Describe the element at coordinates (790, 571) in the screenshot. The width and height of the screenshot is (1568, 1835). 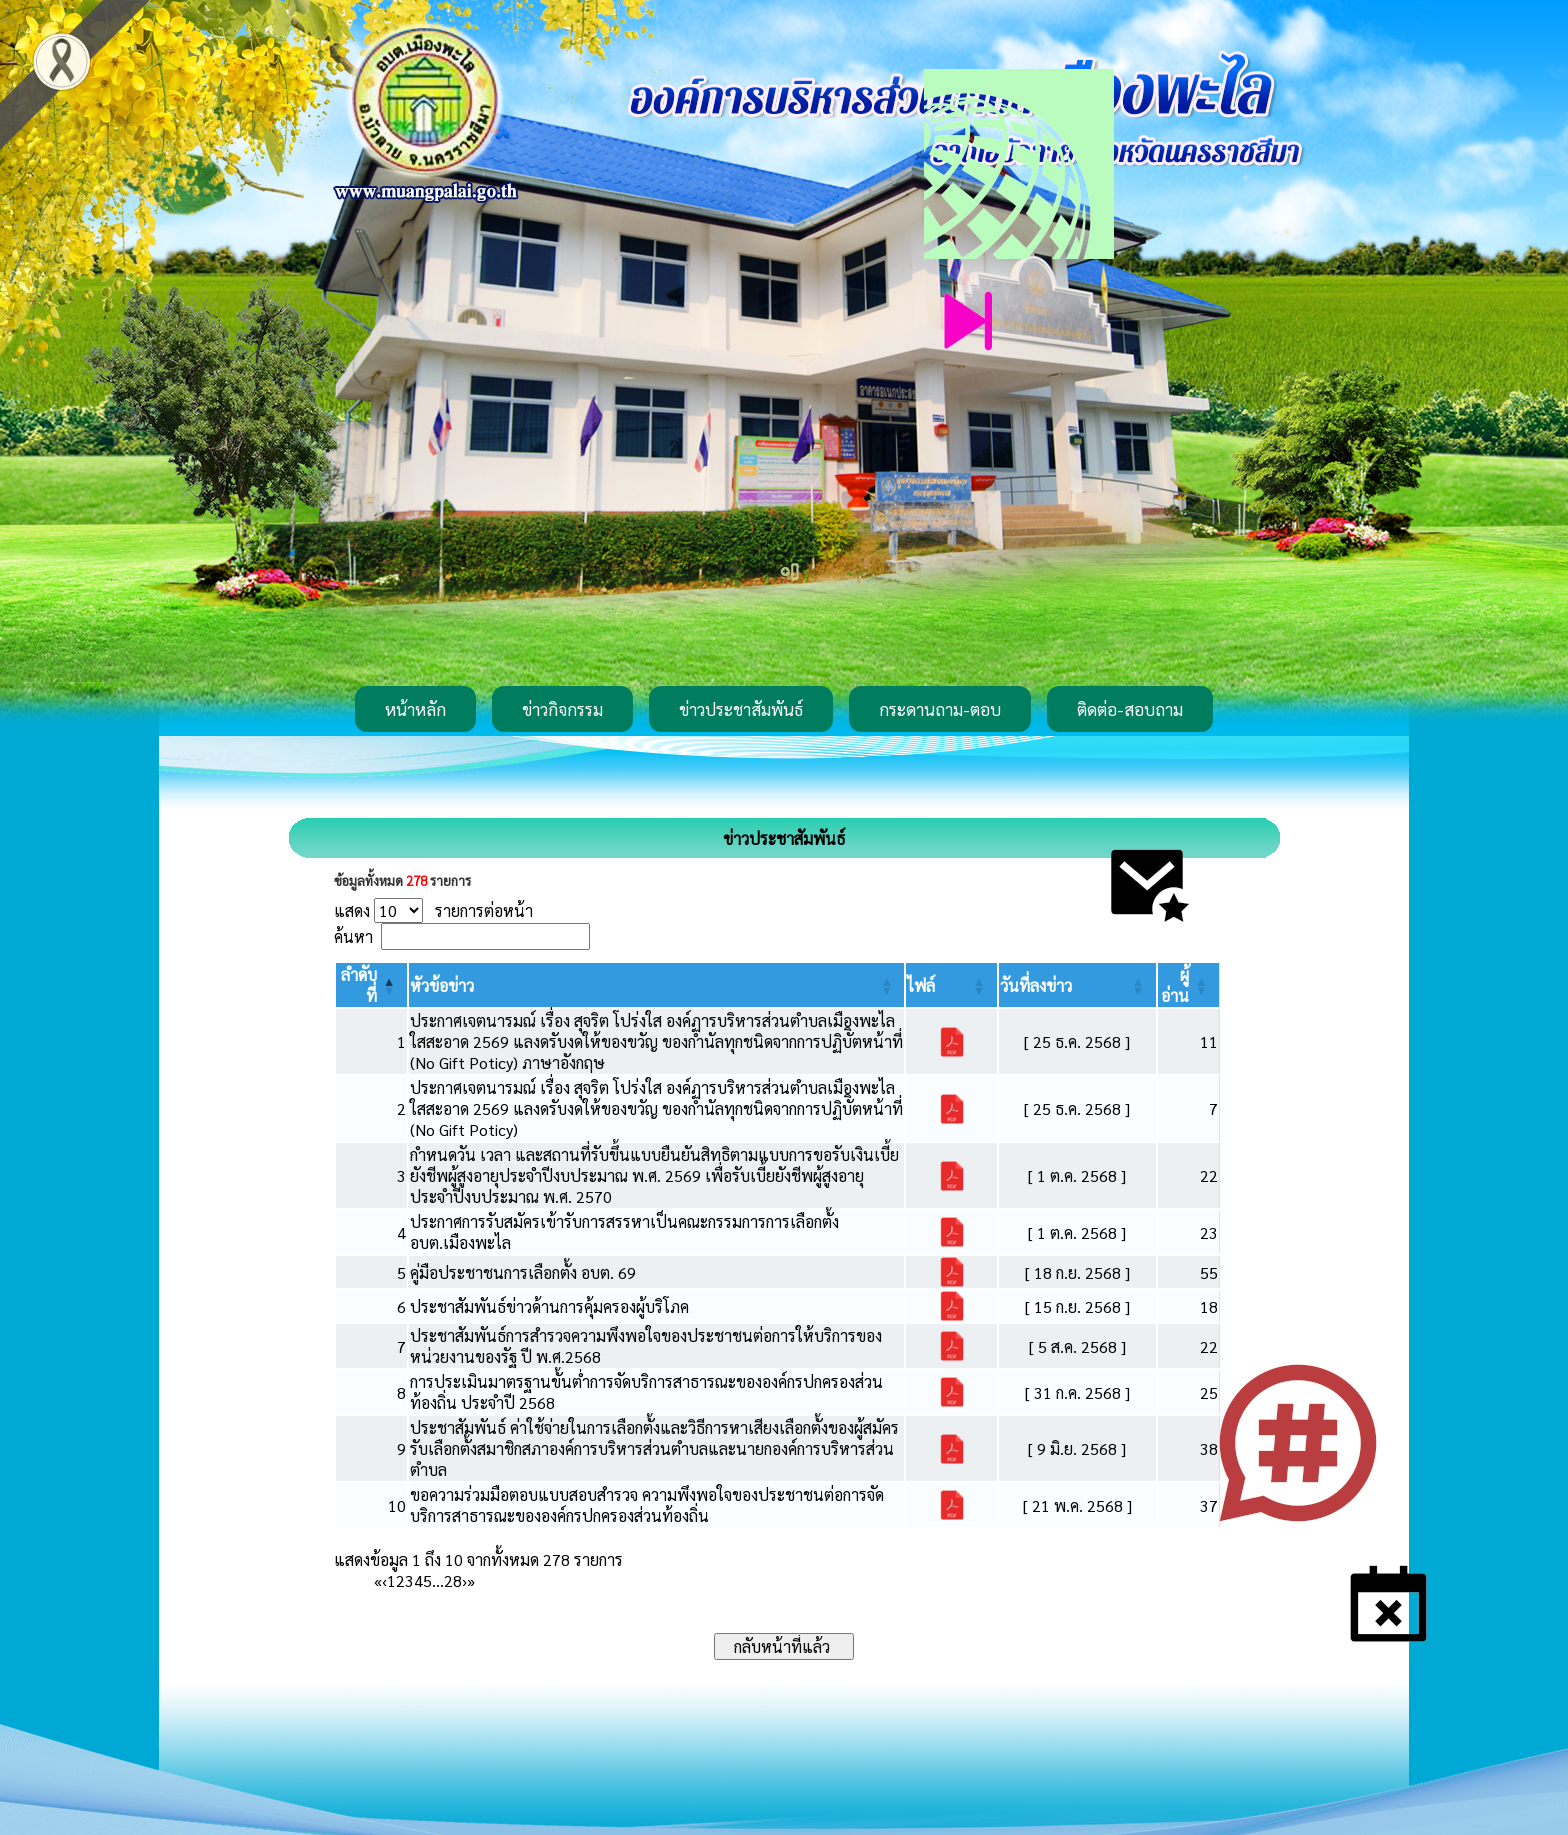
I see `insert a new column to the left` at that location.